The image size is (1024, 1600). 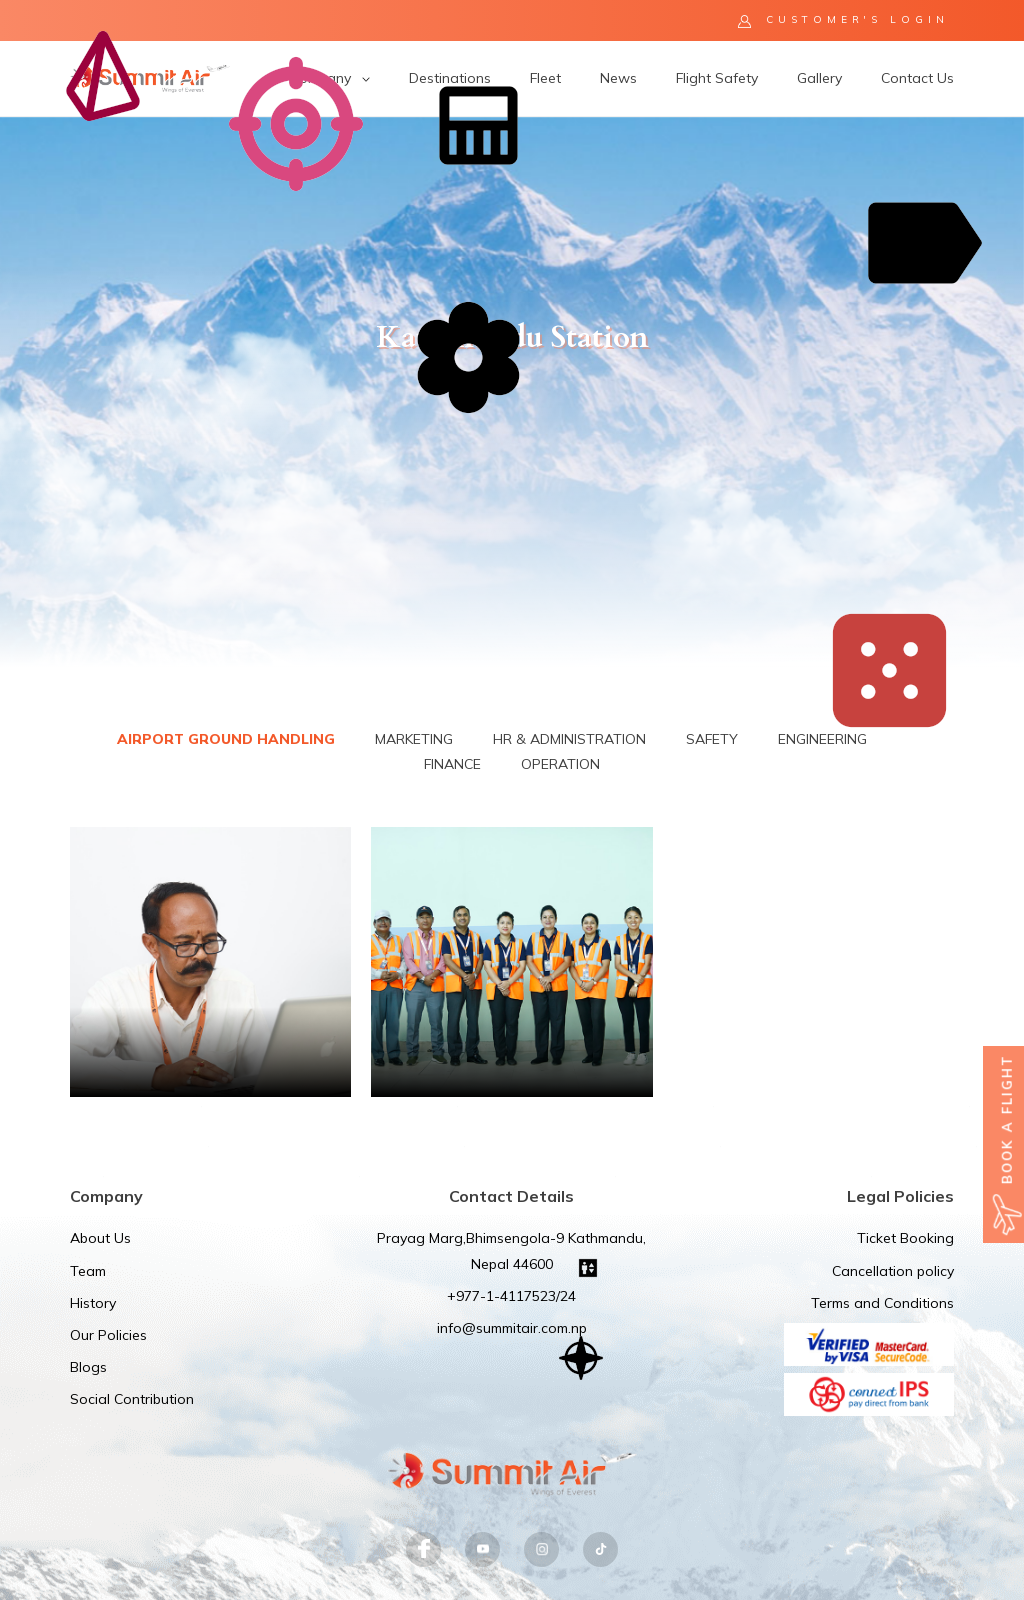 I want to click on indicates elevator access available, so click(x=588, y=1268).